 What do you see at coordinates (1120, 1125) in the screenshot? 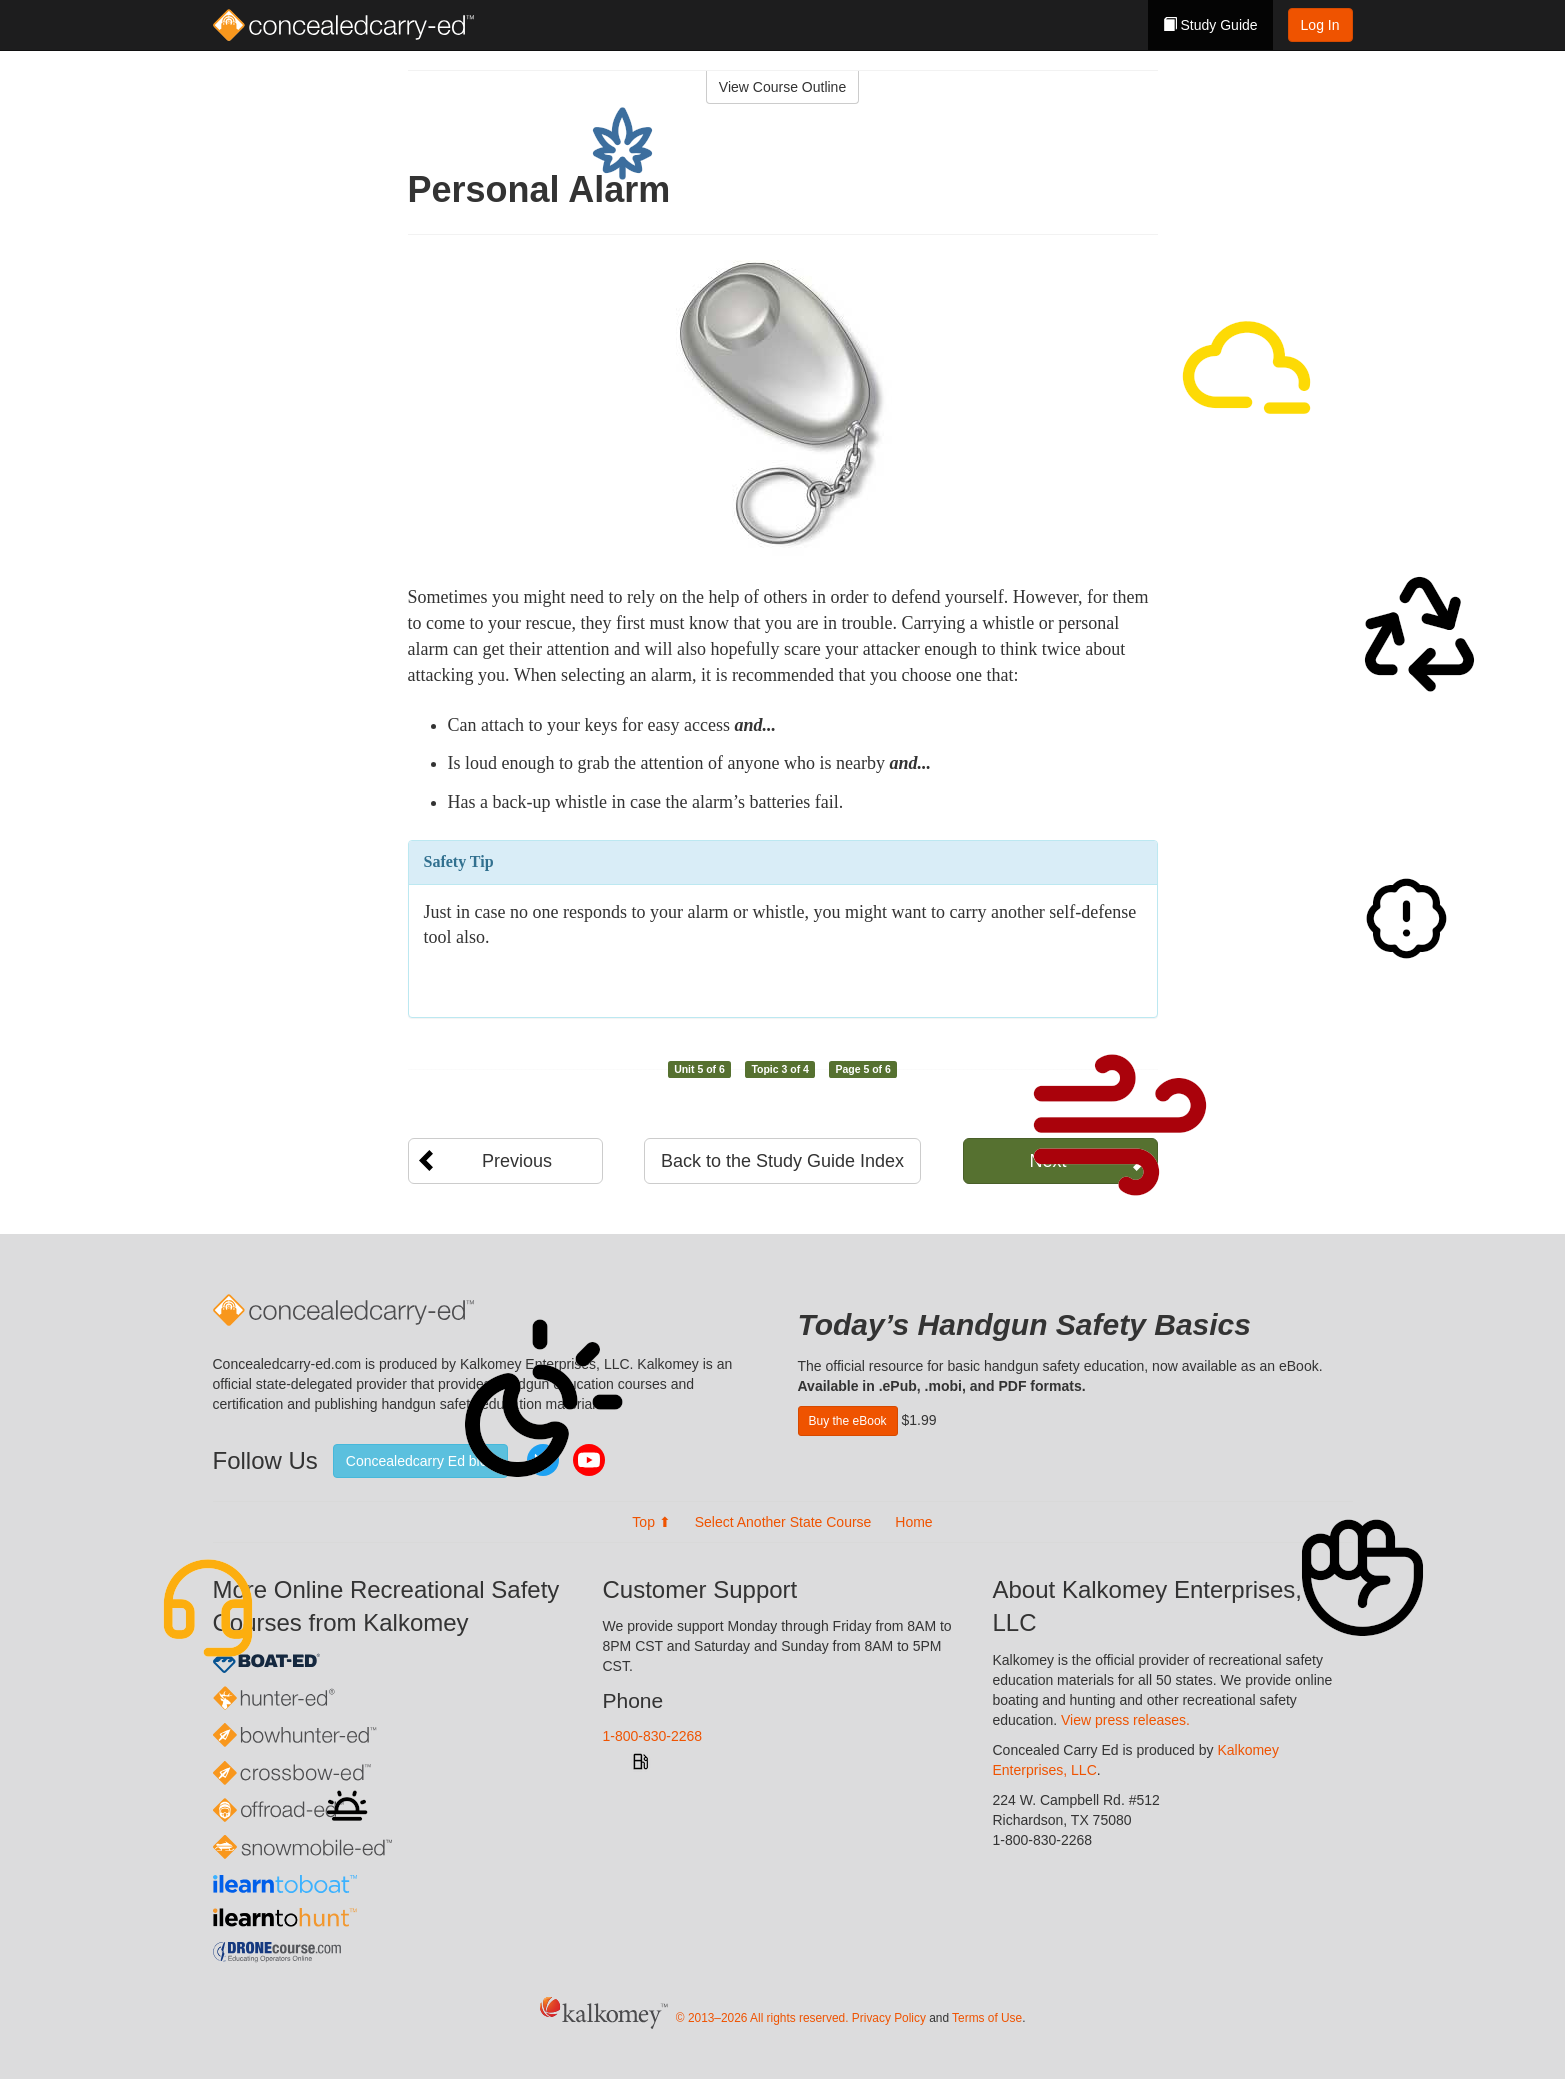
I see `view current wind conditions` at bounding box center [1120, 1125].